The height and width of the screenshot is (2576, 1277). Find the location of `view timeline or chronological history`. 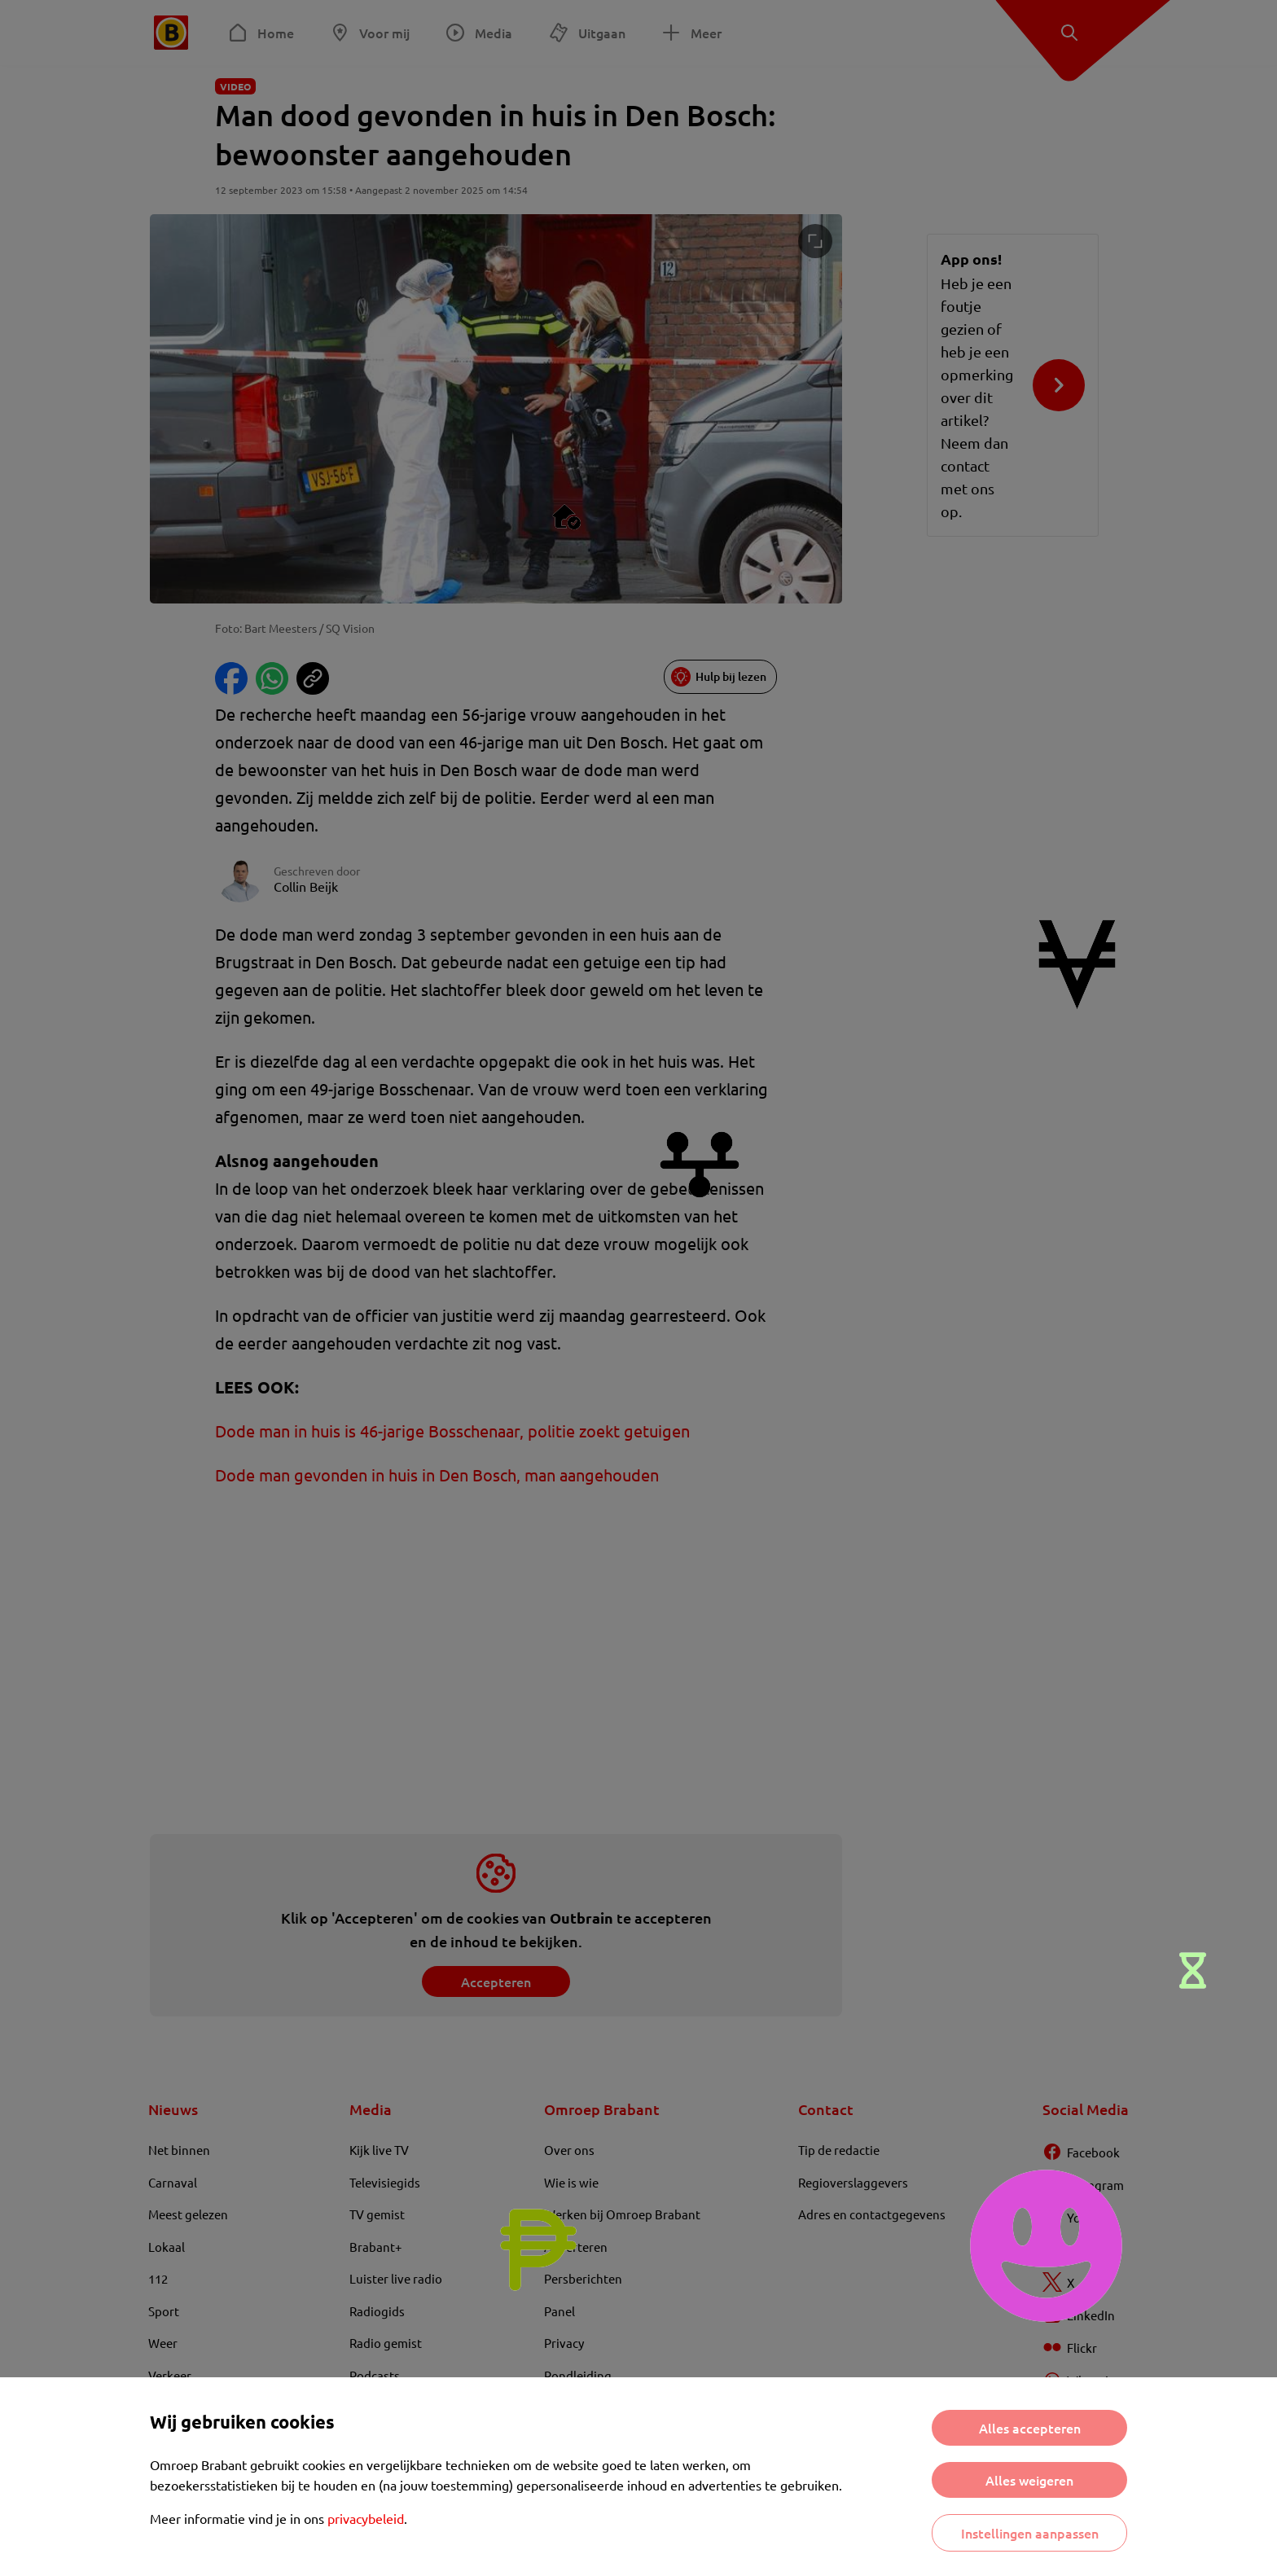

view timeline or chronological history is located at coordinates (700, 1165).